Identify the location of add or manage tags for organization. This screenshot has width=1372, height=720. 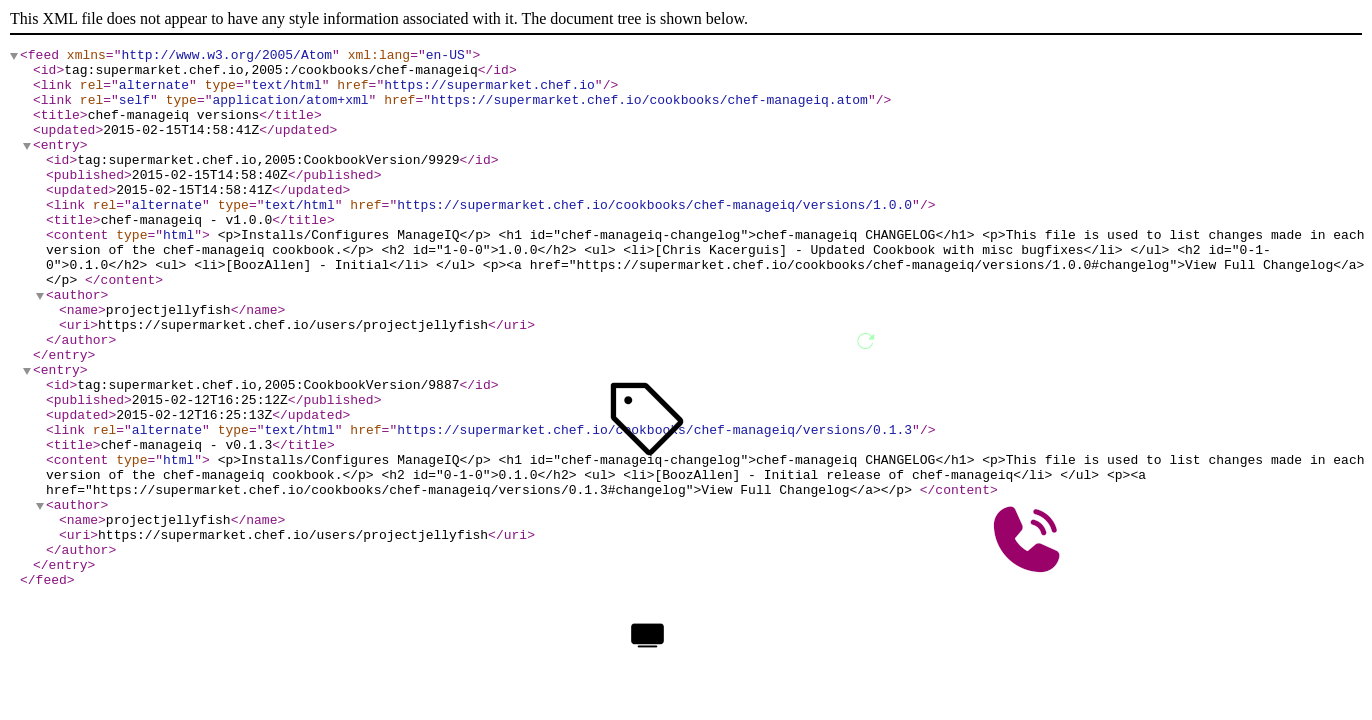
(643, 415).